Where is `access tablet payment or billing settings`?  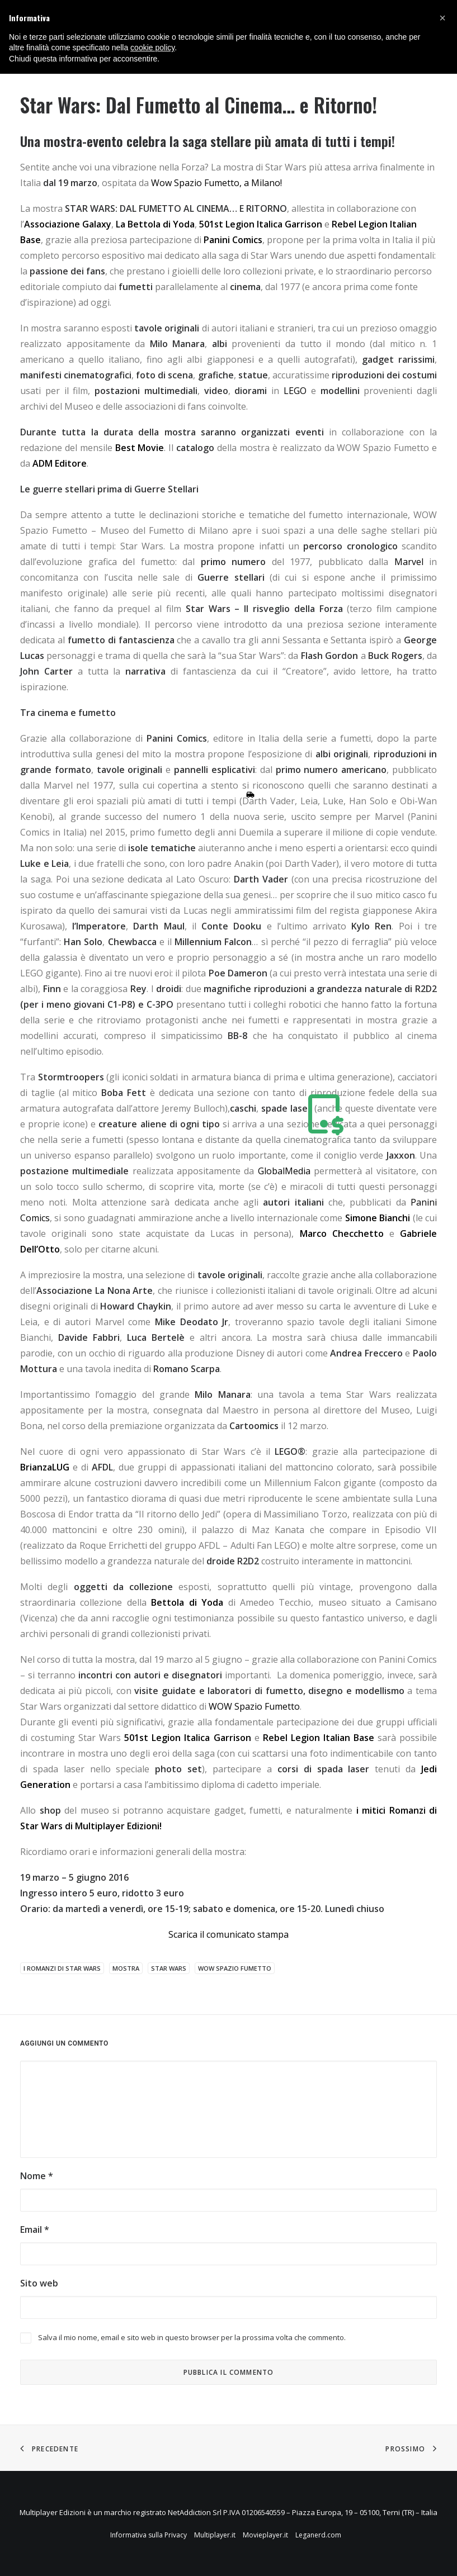 access tablet payment or billing settings is located at coordinates (324, 1114).